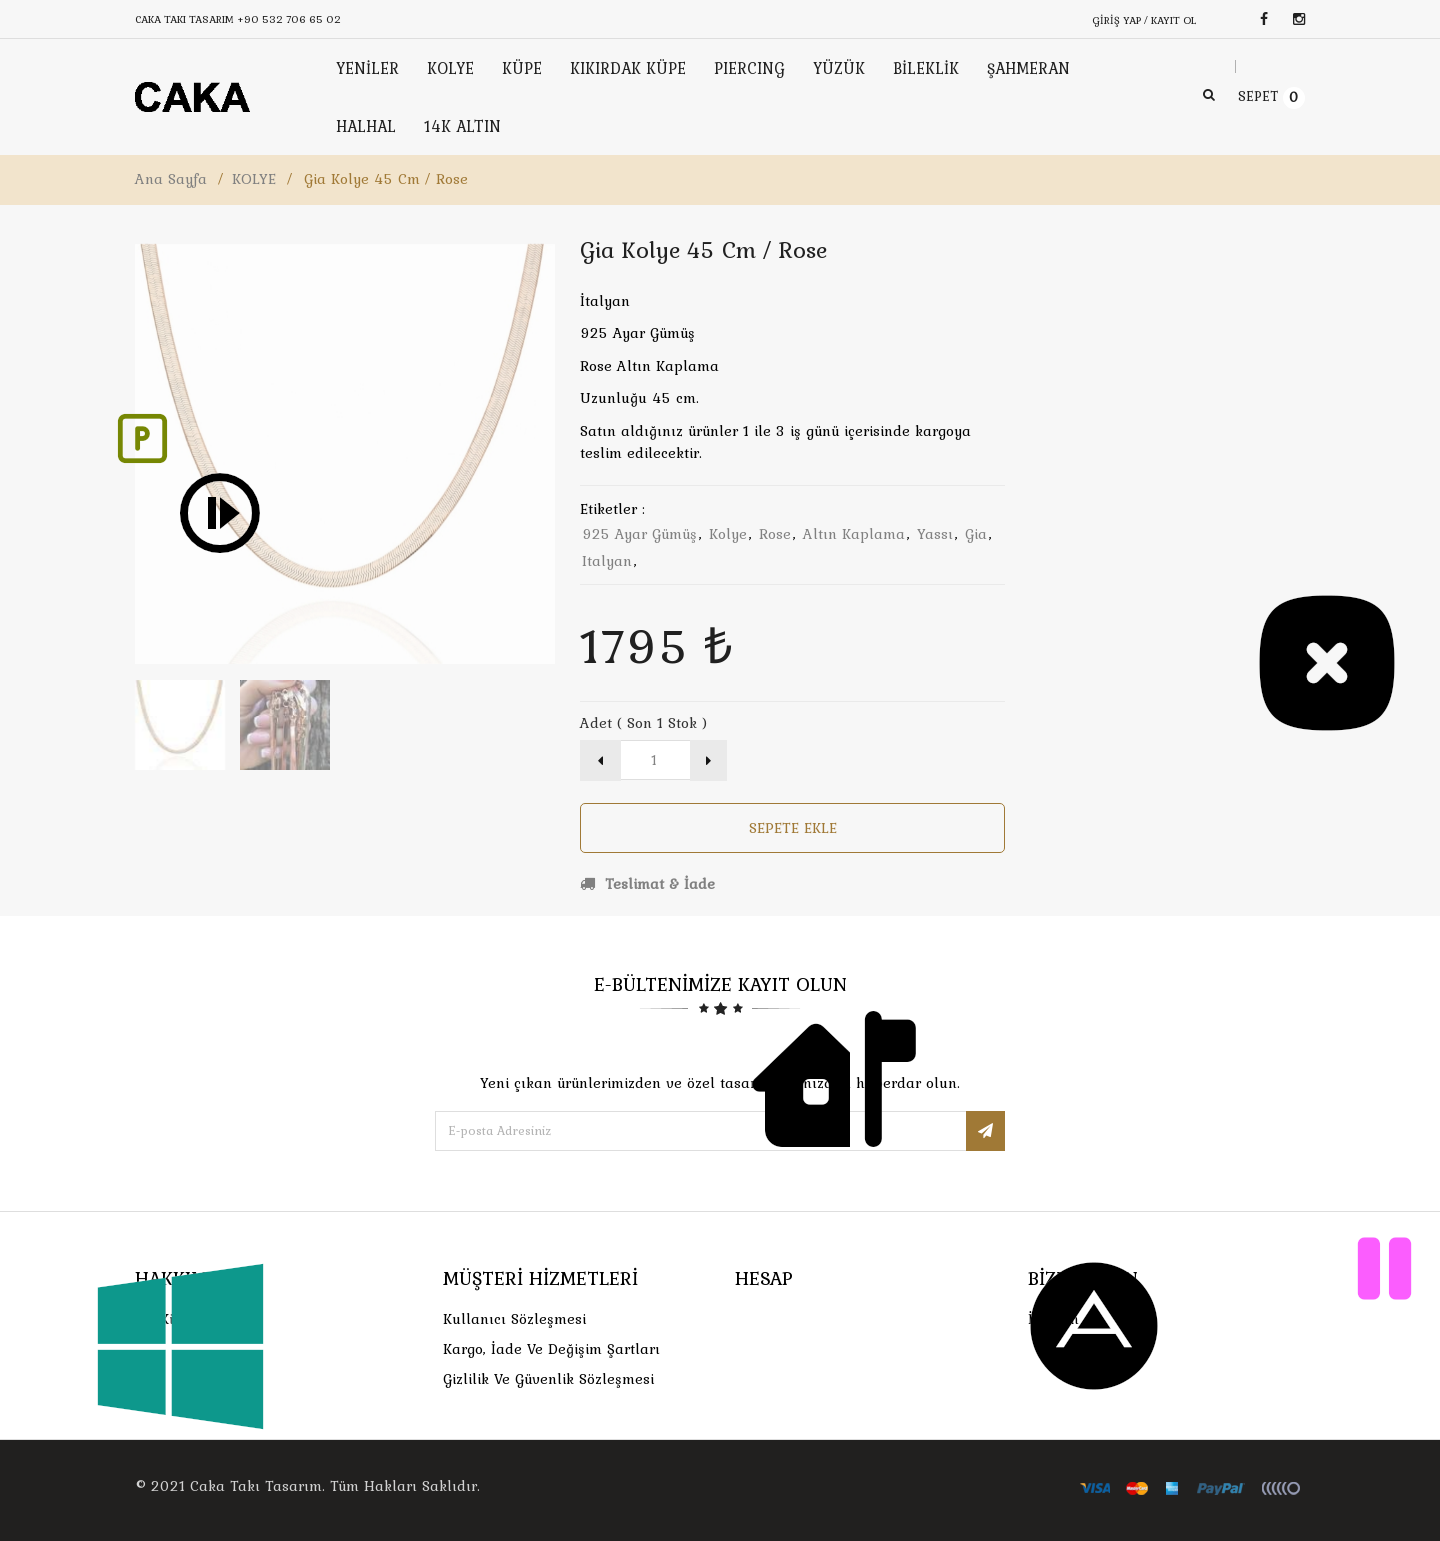 Image resolution: width=1440 pixels, height=1541 pixels. I want to click on pause media playback, so click(1384, 1268).